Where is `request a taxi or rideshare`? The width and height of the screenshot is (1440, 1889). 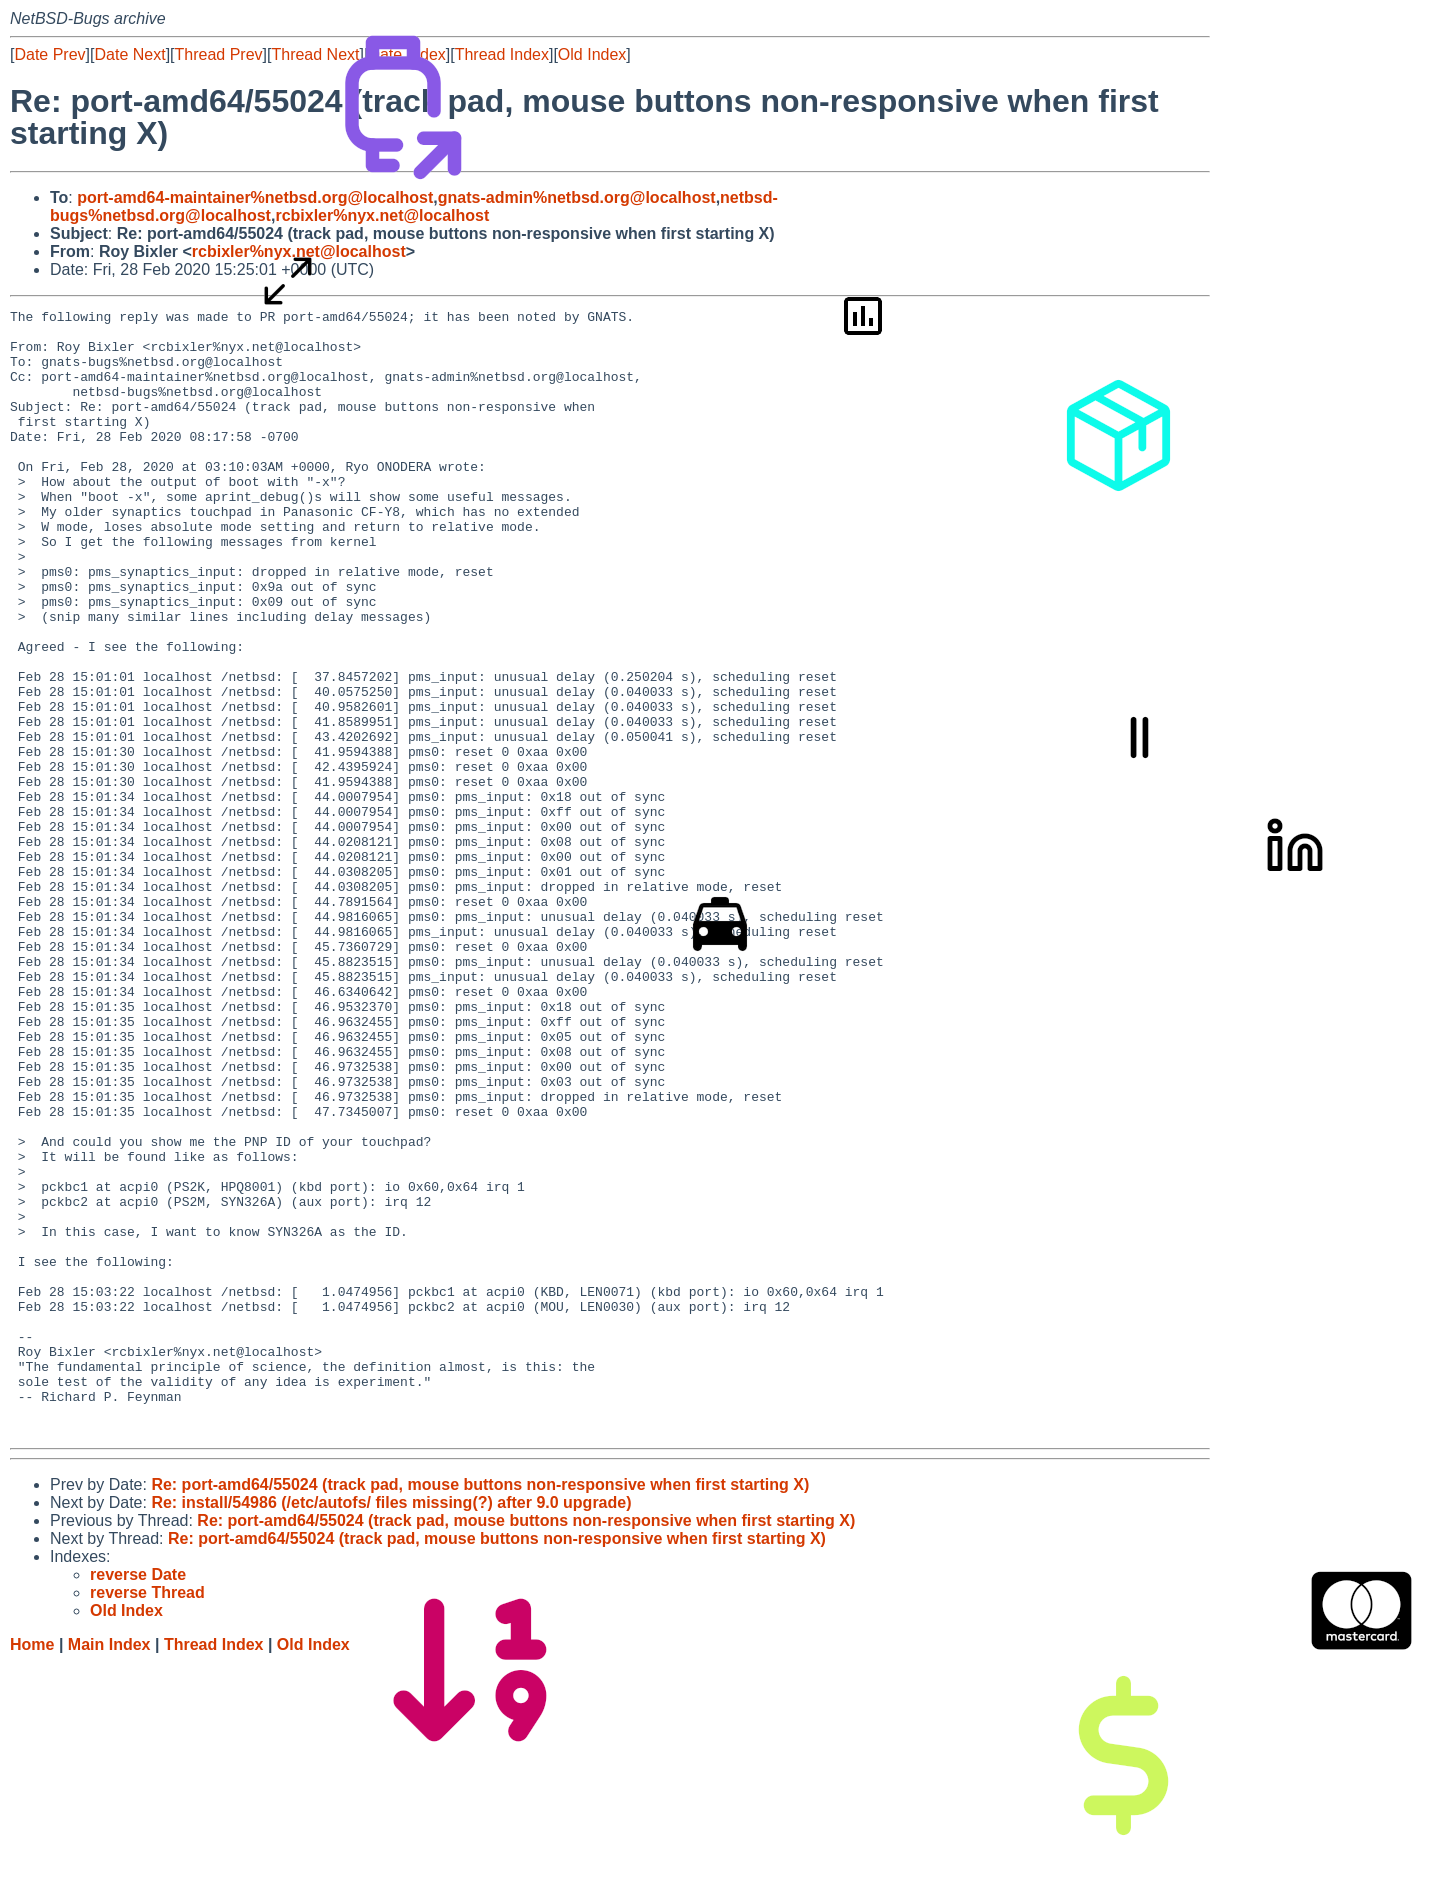
request a taxi or rideshare is located at coordinates (720, 924).